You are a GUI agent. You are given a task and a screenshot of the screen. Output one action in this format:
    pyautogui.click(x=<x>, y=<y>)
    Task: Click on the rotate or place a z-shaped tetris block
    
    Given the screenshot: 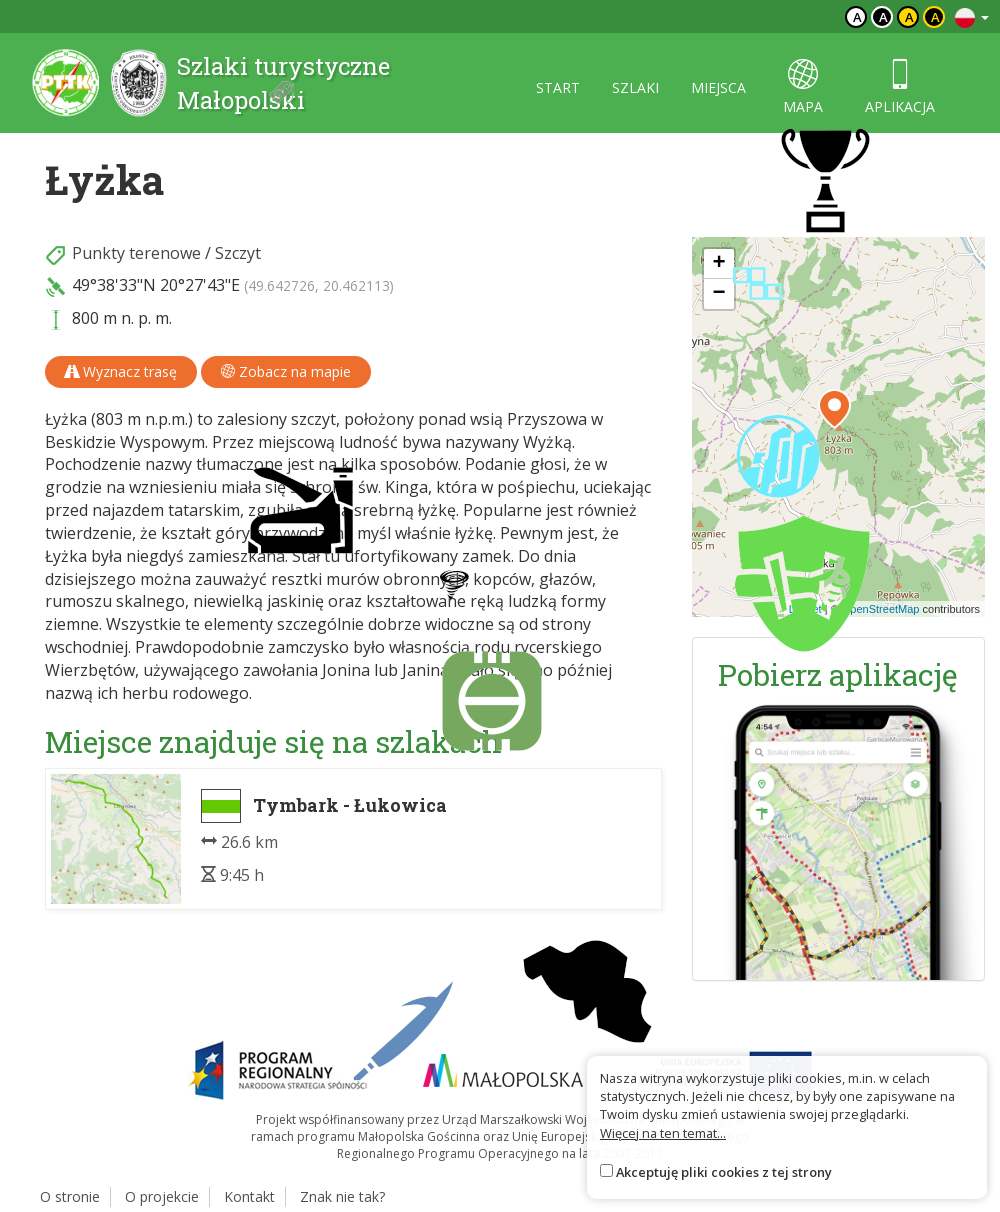 What is the action you would take?
    pyautogui.click(x=757, y=283)
    